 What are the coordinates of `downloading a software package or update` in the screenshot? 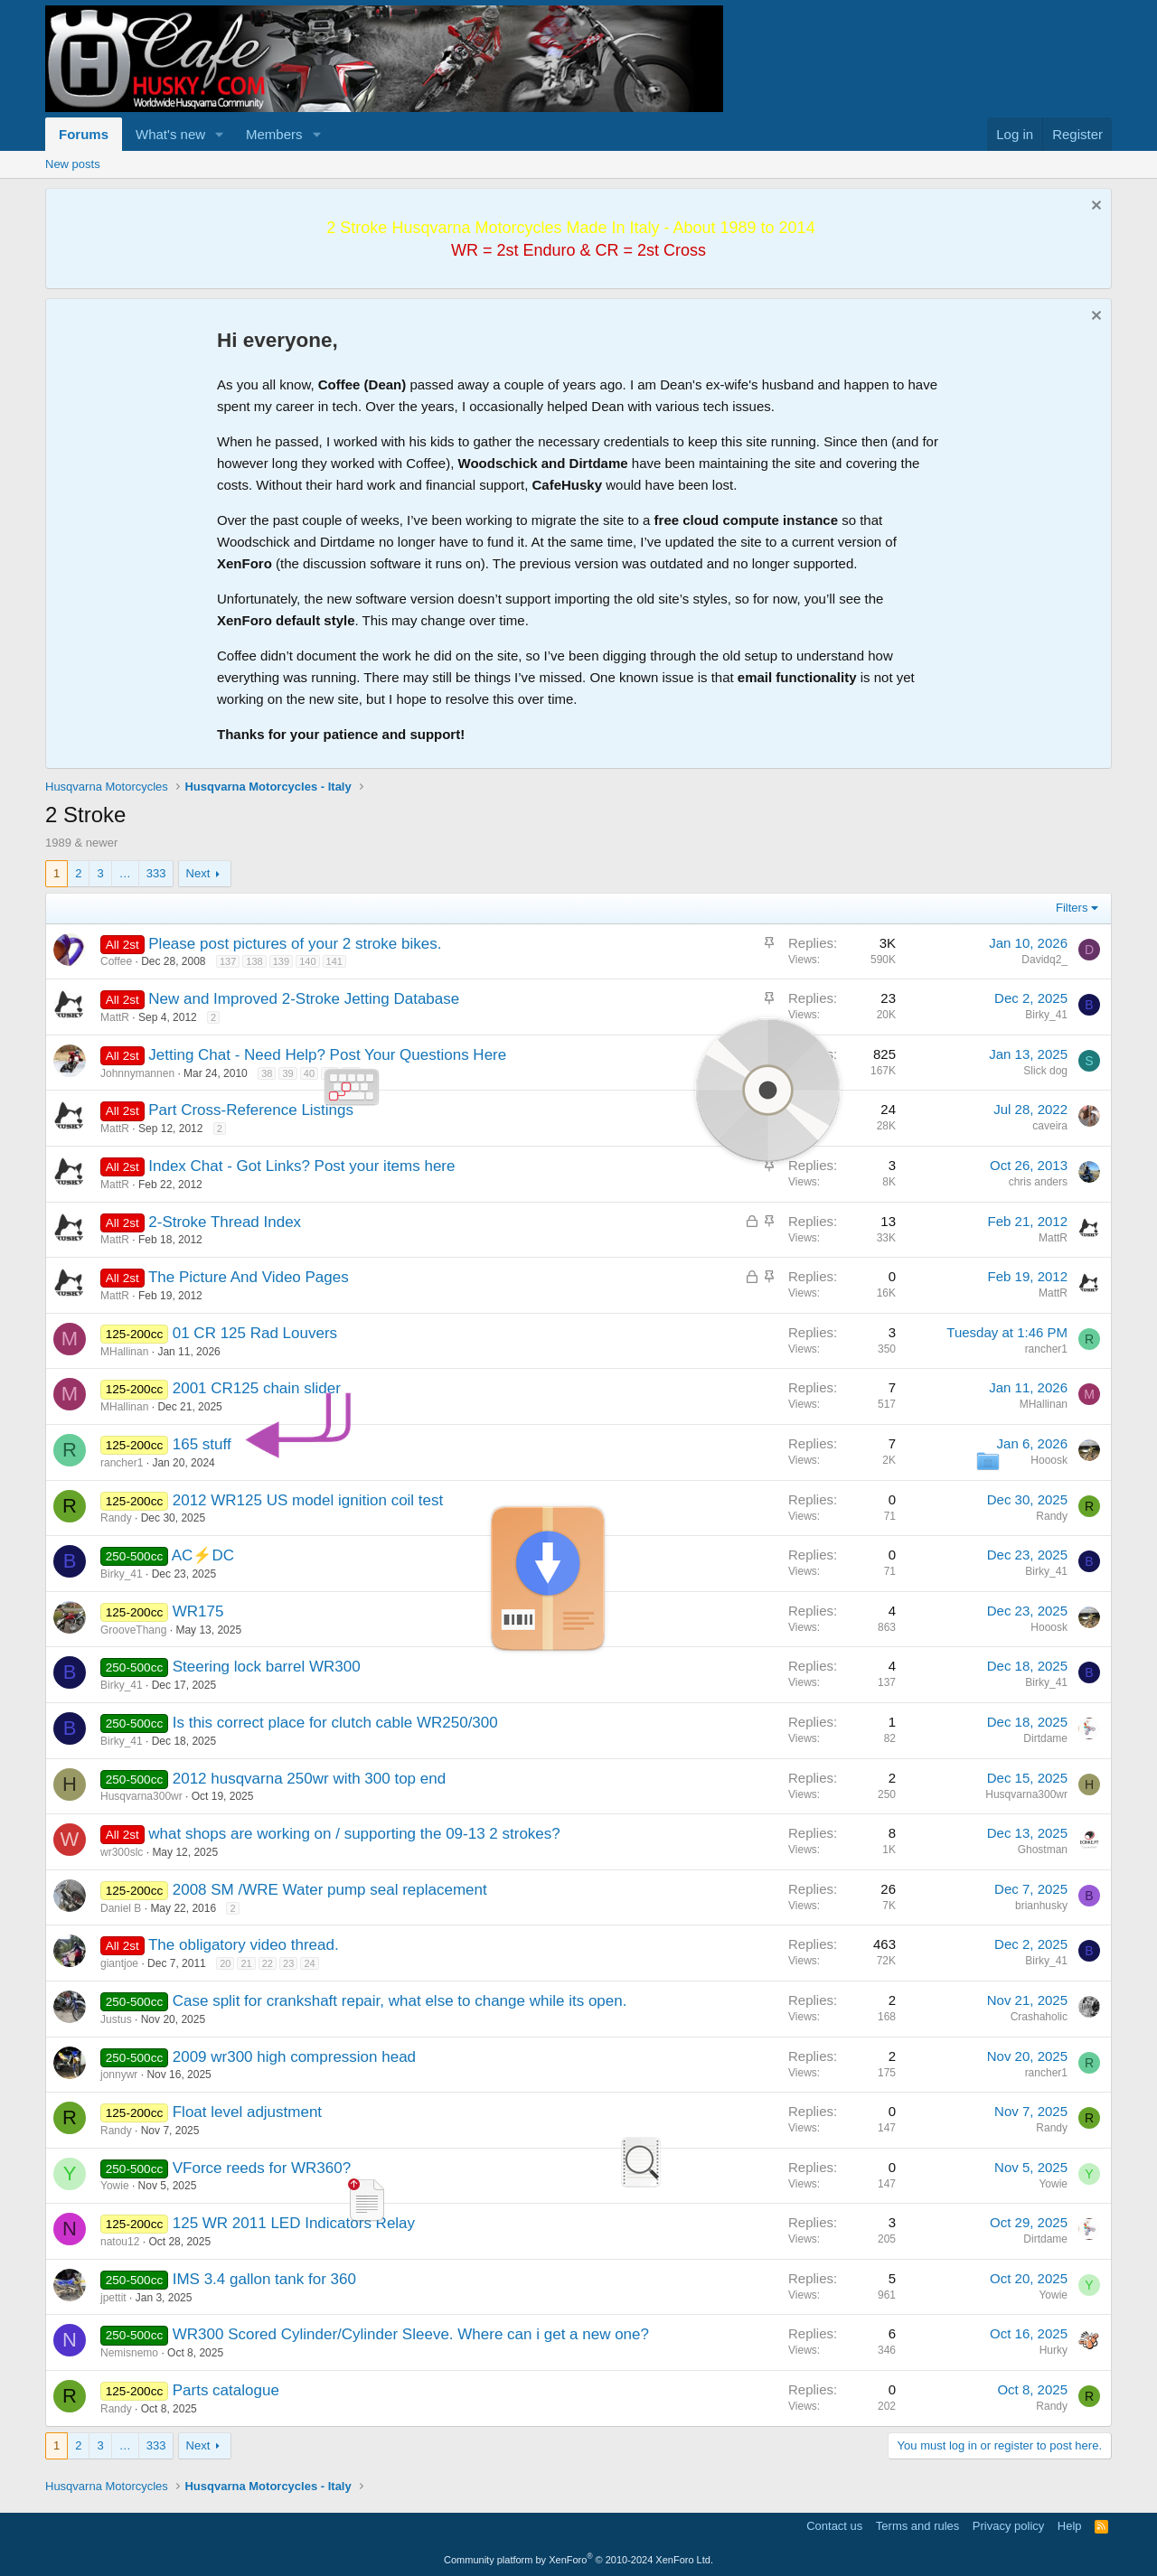 It's located at (548, 1578).